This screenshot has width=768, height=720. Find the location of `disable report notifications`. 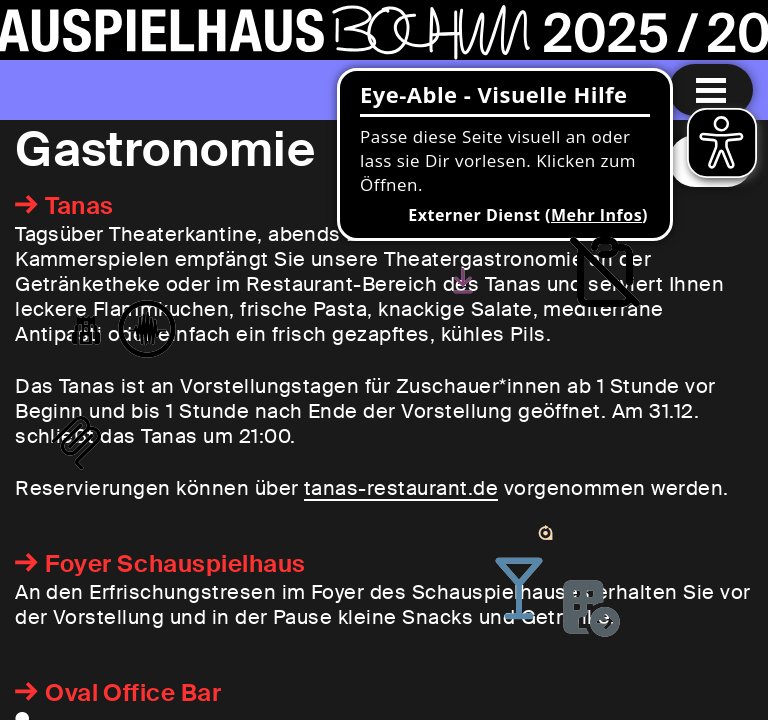

disable report notifications is located at coordinates (605, 272).